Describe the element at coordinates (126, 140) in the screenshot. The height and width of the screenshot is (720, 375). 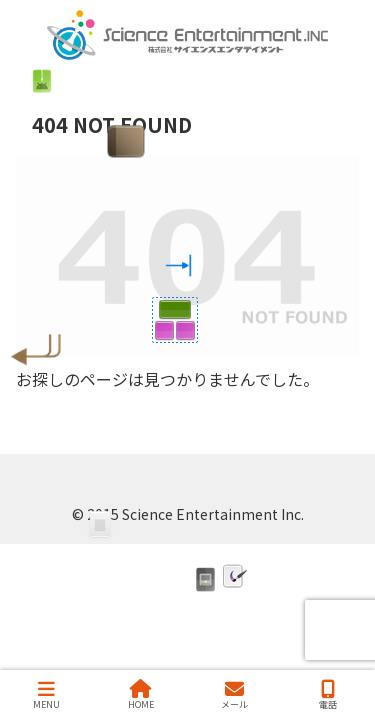
I see `access desktop folder or files` at that location.